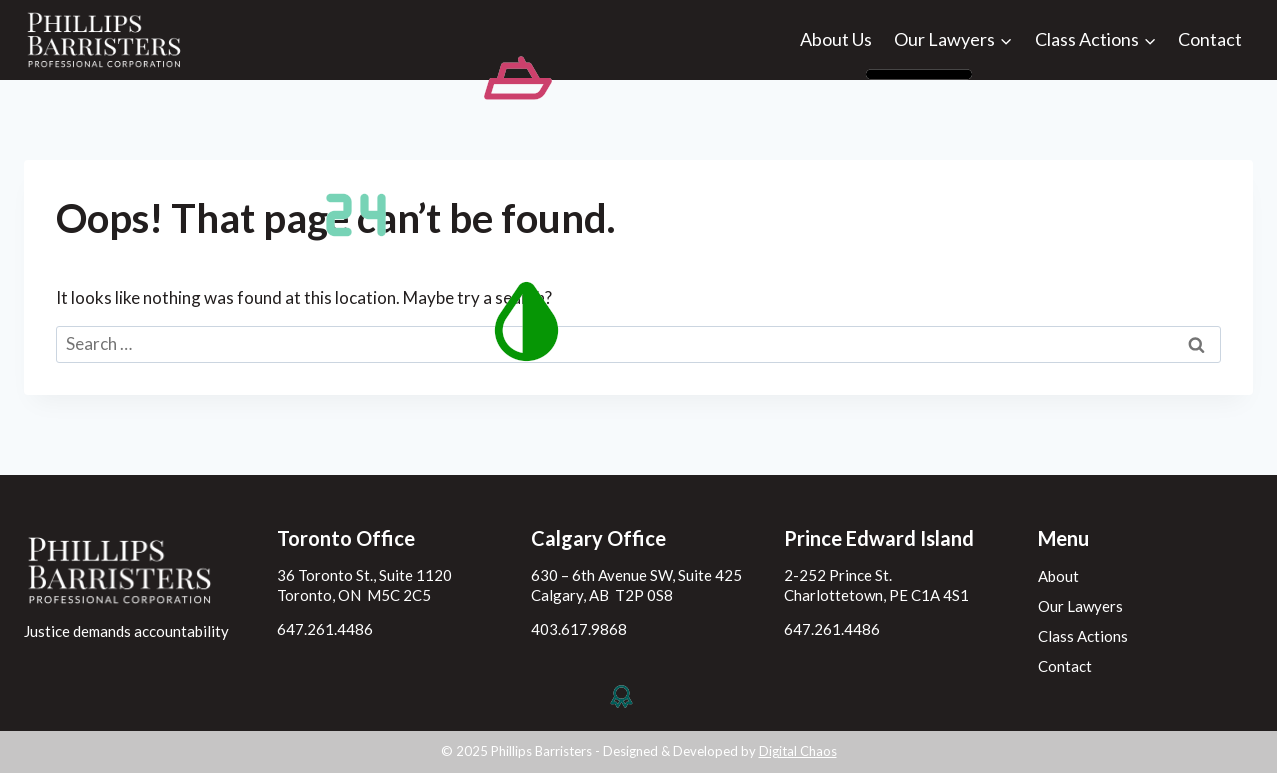 Image resolution: width=1277 pixels, height=773 pixels. Describe the element at coordinates (356, 215) in the screenshot. I see `indicates 24-hour time format or availability` at that location.